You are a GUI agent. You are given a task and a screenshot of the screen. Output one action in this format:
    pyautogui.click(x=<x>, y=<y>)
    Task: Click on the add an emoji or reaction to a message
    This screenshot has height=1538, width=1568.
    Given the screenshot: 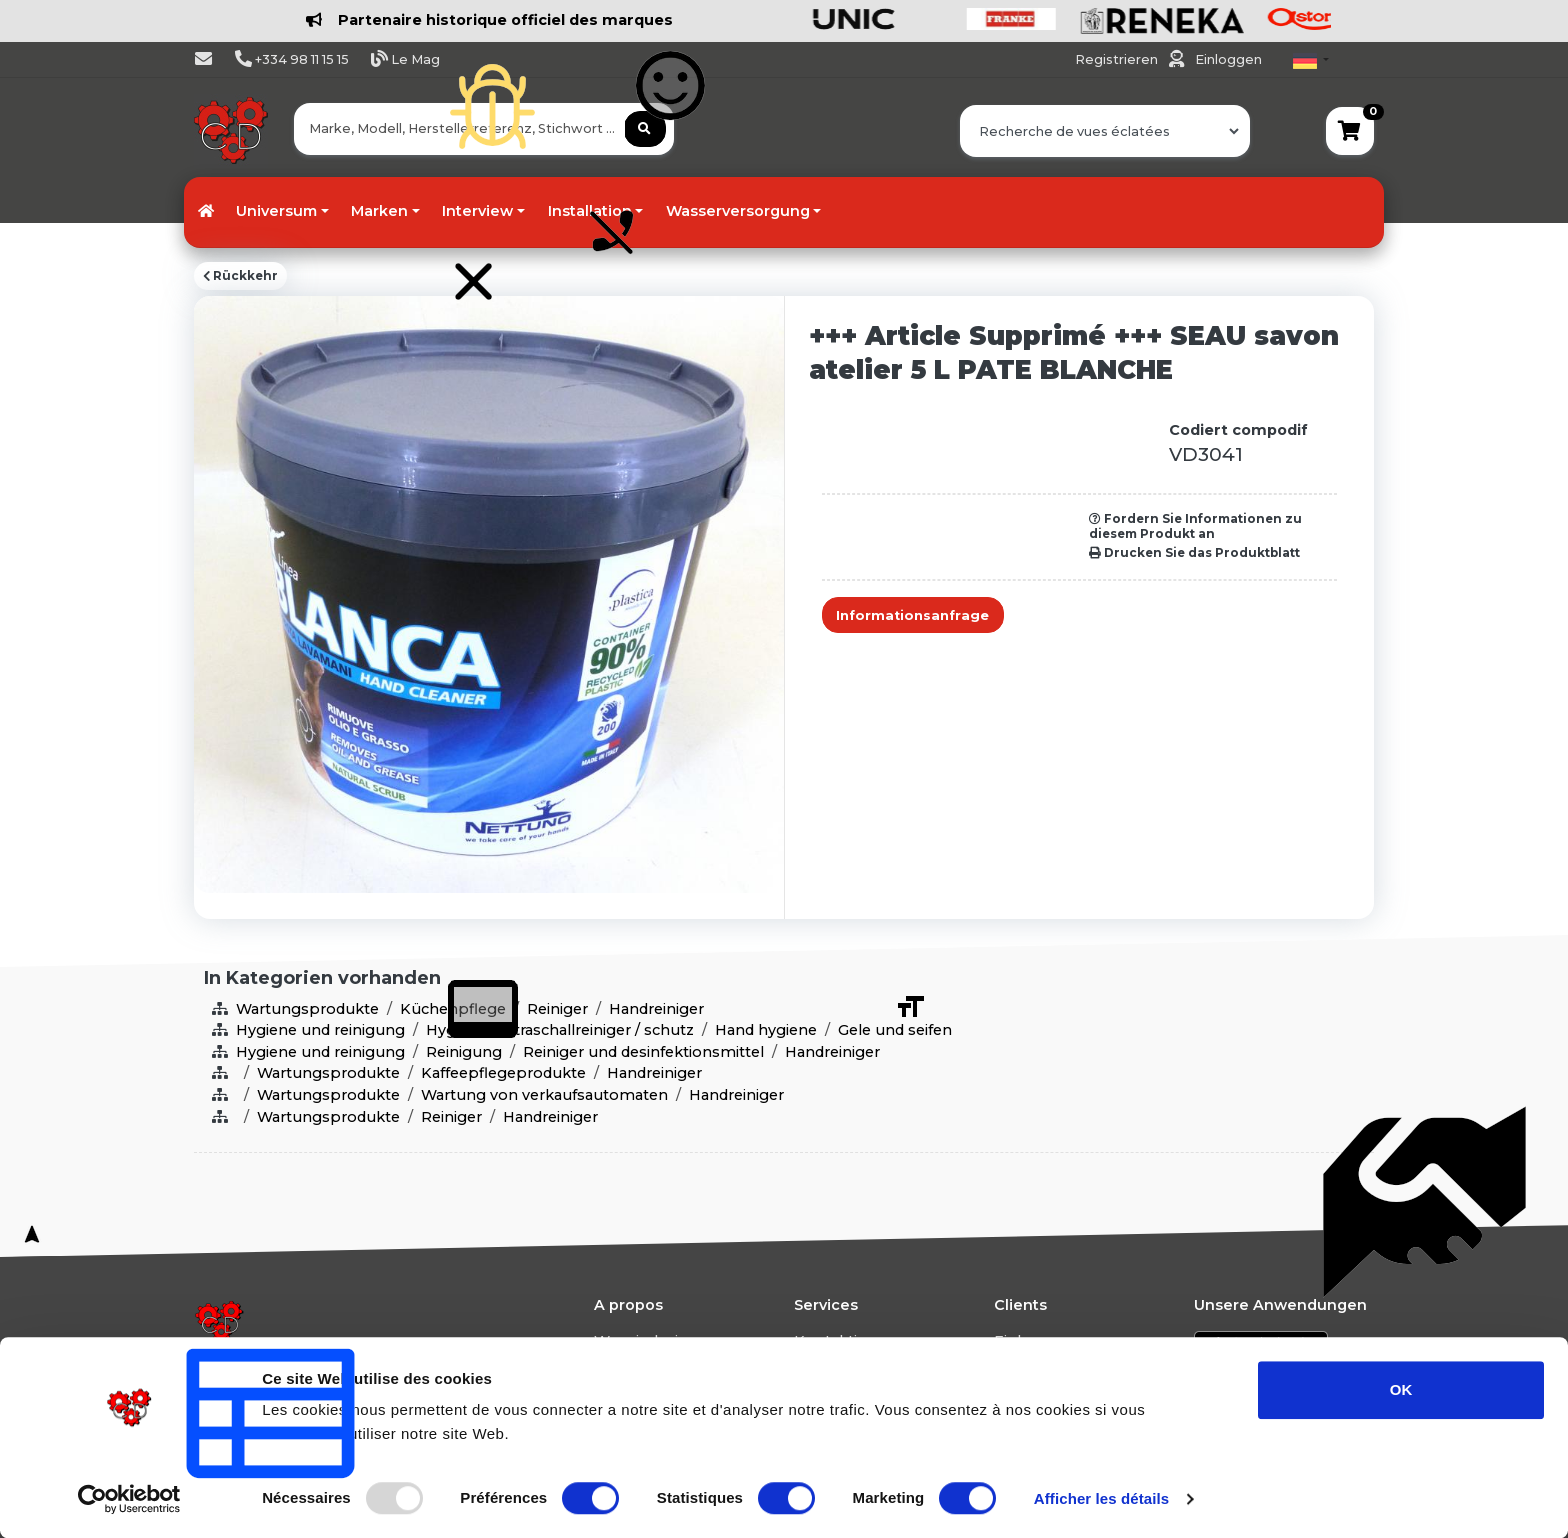 What is the action you would take?
    pyautogui.click(x=670, y=85)
    